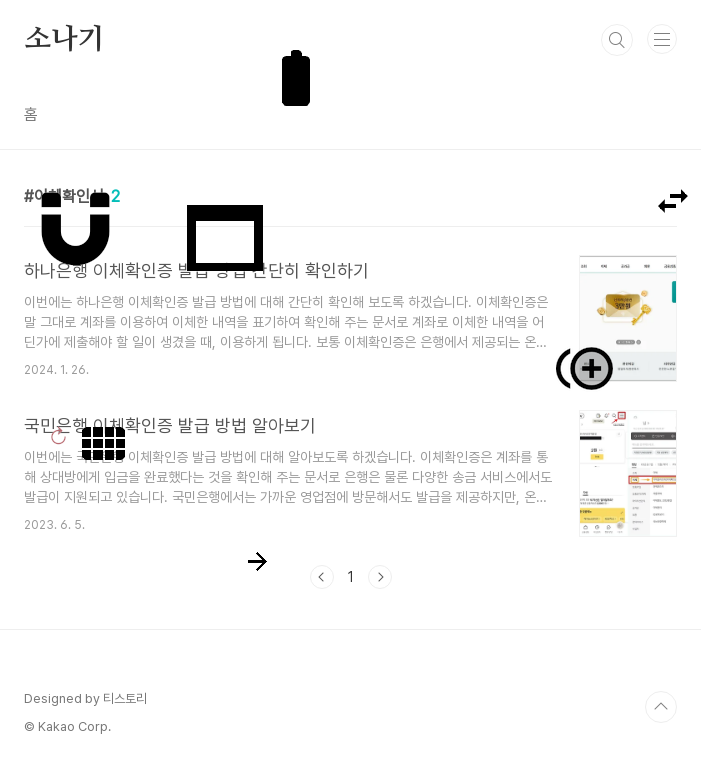 The image size is (701, 772). Describe the element at coordinates (102, 443) in the screenshot. I see `switch to comfortable grid view` at that location.